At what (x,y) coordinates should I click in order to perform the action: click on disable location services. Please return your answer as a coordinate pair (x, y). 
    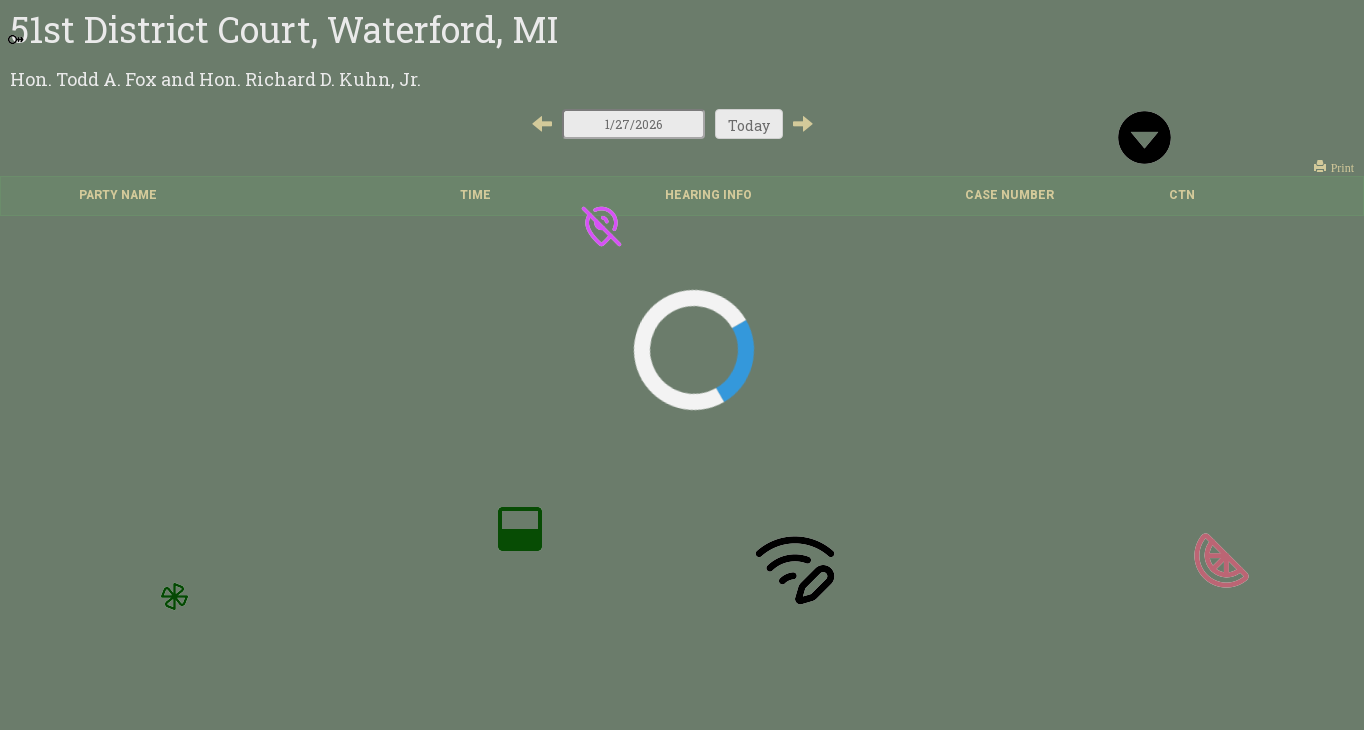
    Looking at the image, I should click on (601, 226).